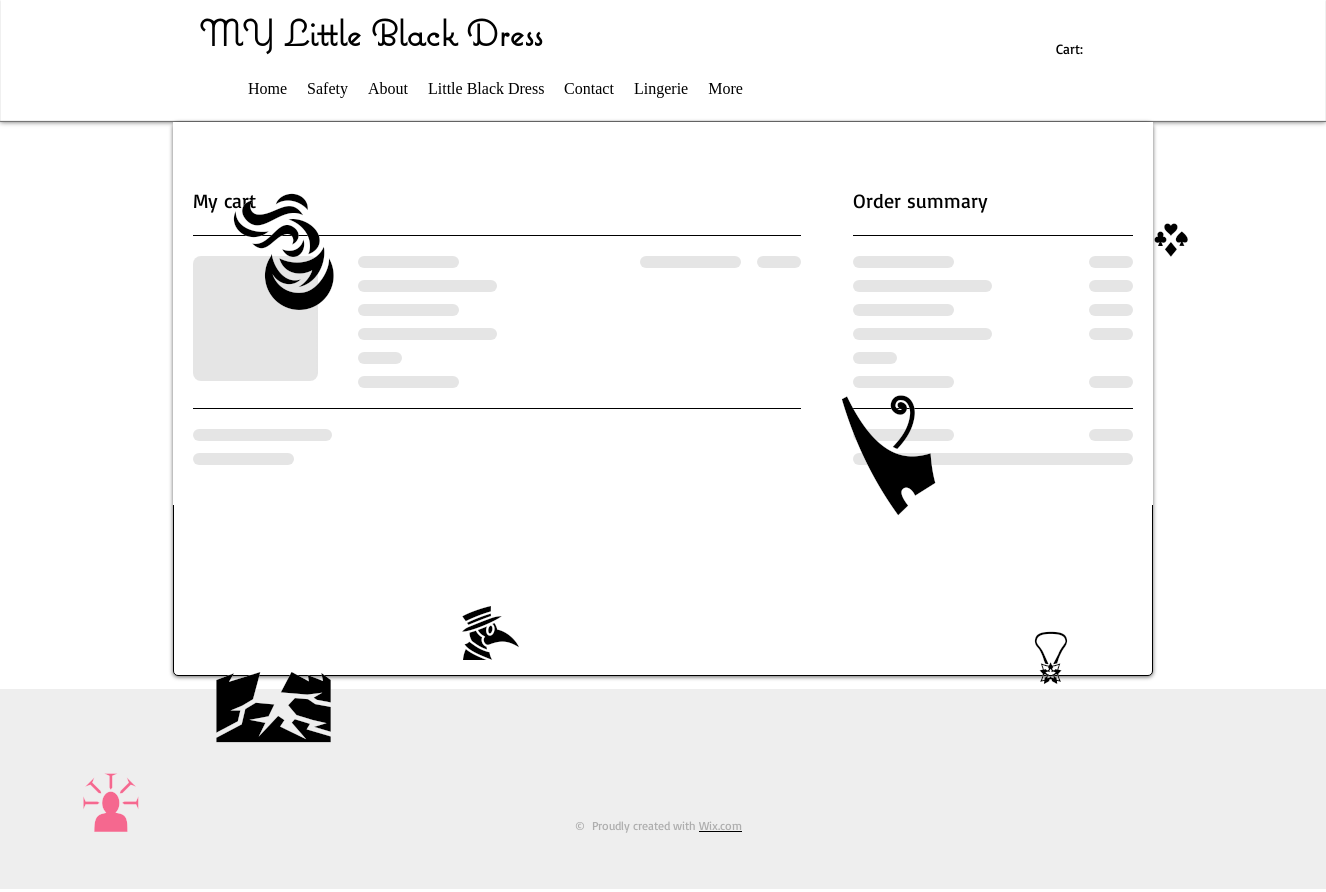 The image size is (1326, 892). Describe the element at coordinates (288, 252) in the screenshot. I see `incense or aromatherapy item in a game inventory` at that location.